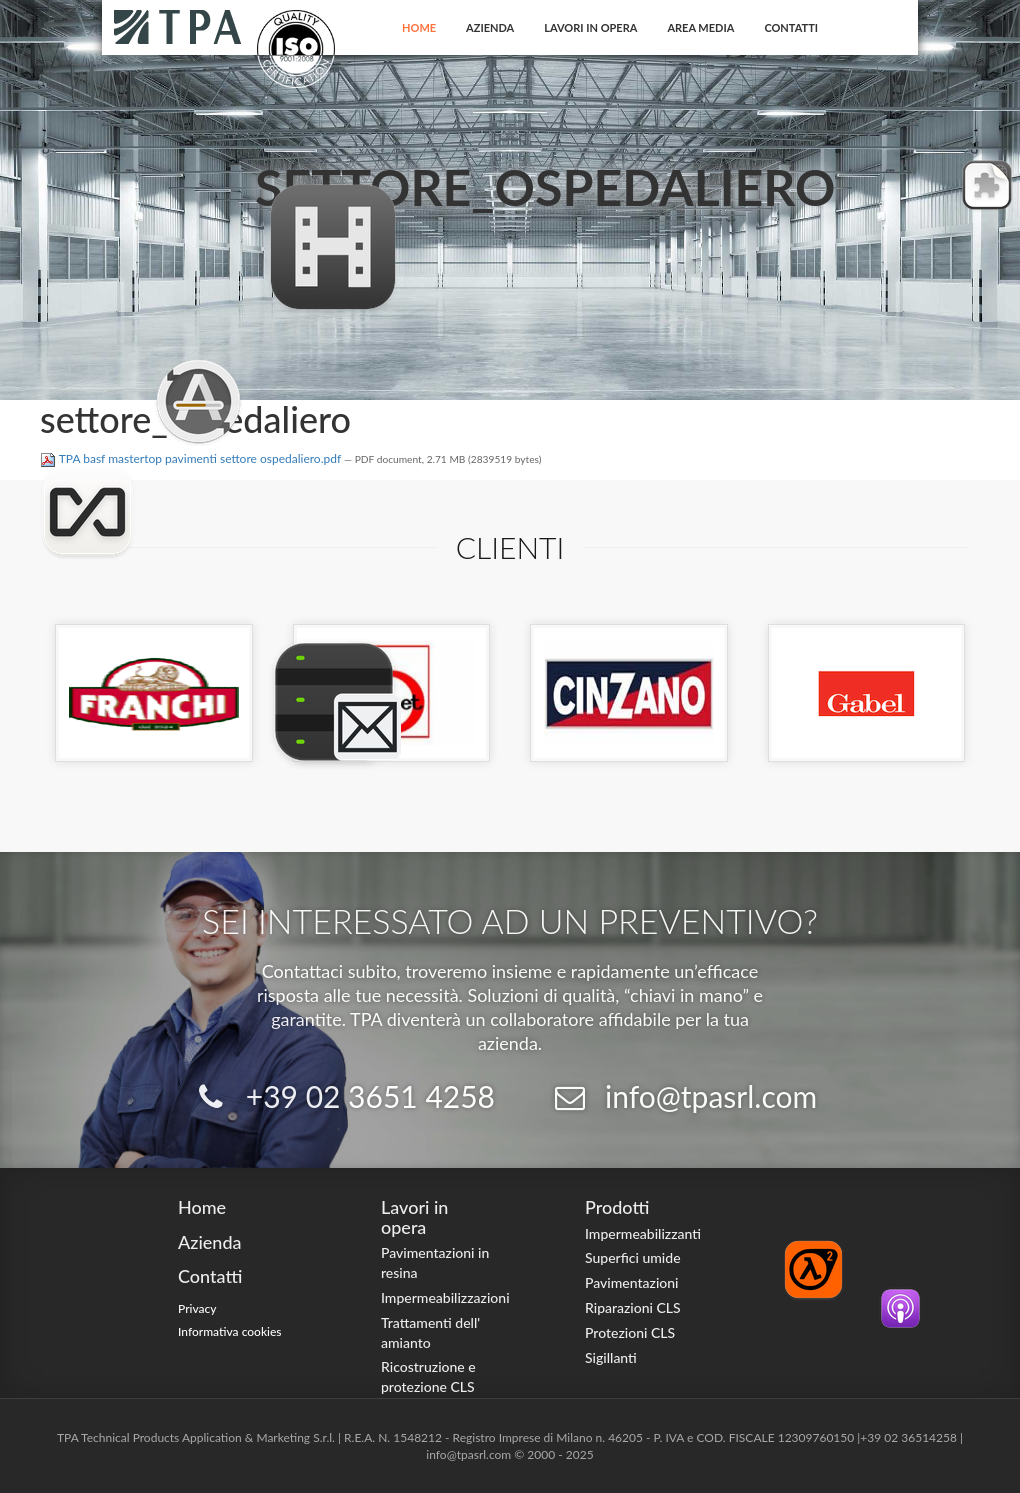 Image resolution: width=1020 pixels, height=1493 pixels. I want to click on check for and install system software updates, so click(198, 401).